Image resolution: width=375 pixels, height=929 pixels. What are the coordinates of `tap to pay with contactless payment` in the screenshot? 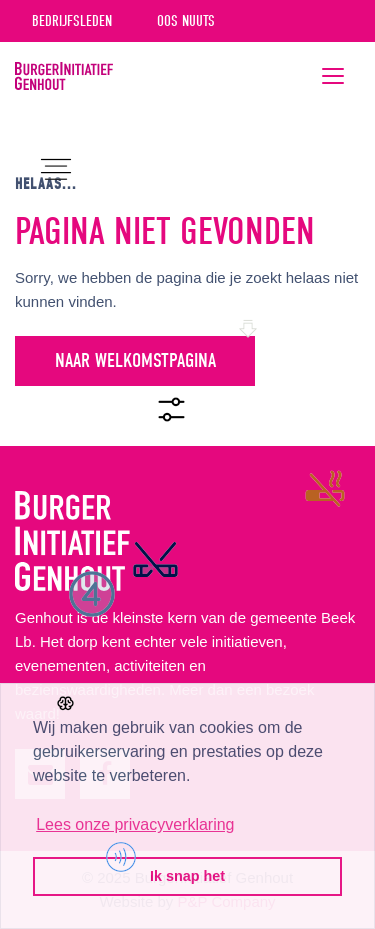 It's located at (121, 857).